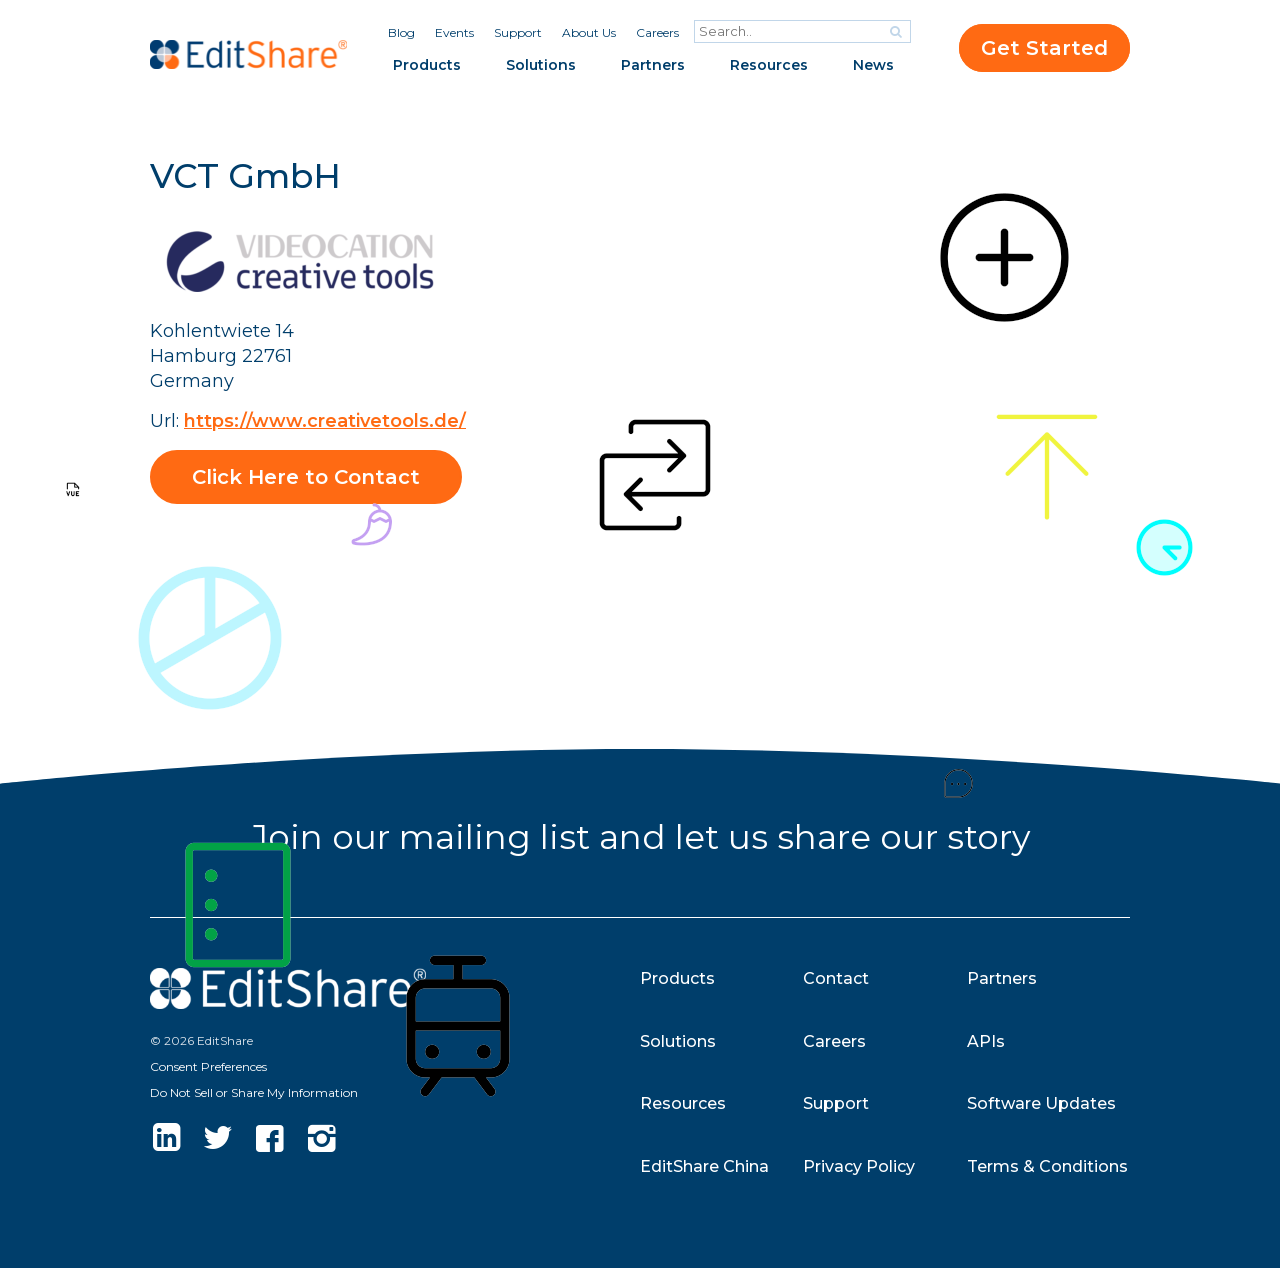  I want to click on view screenplay or script documents, so click(238, 905).